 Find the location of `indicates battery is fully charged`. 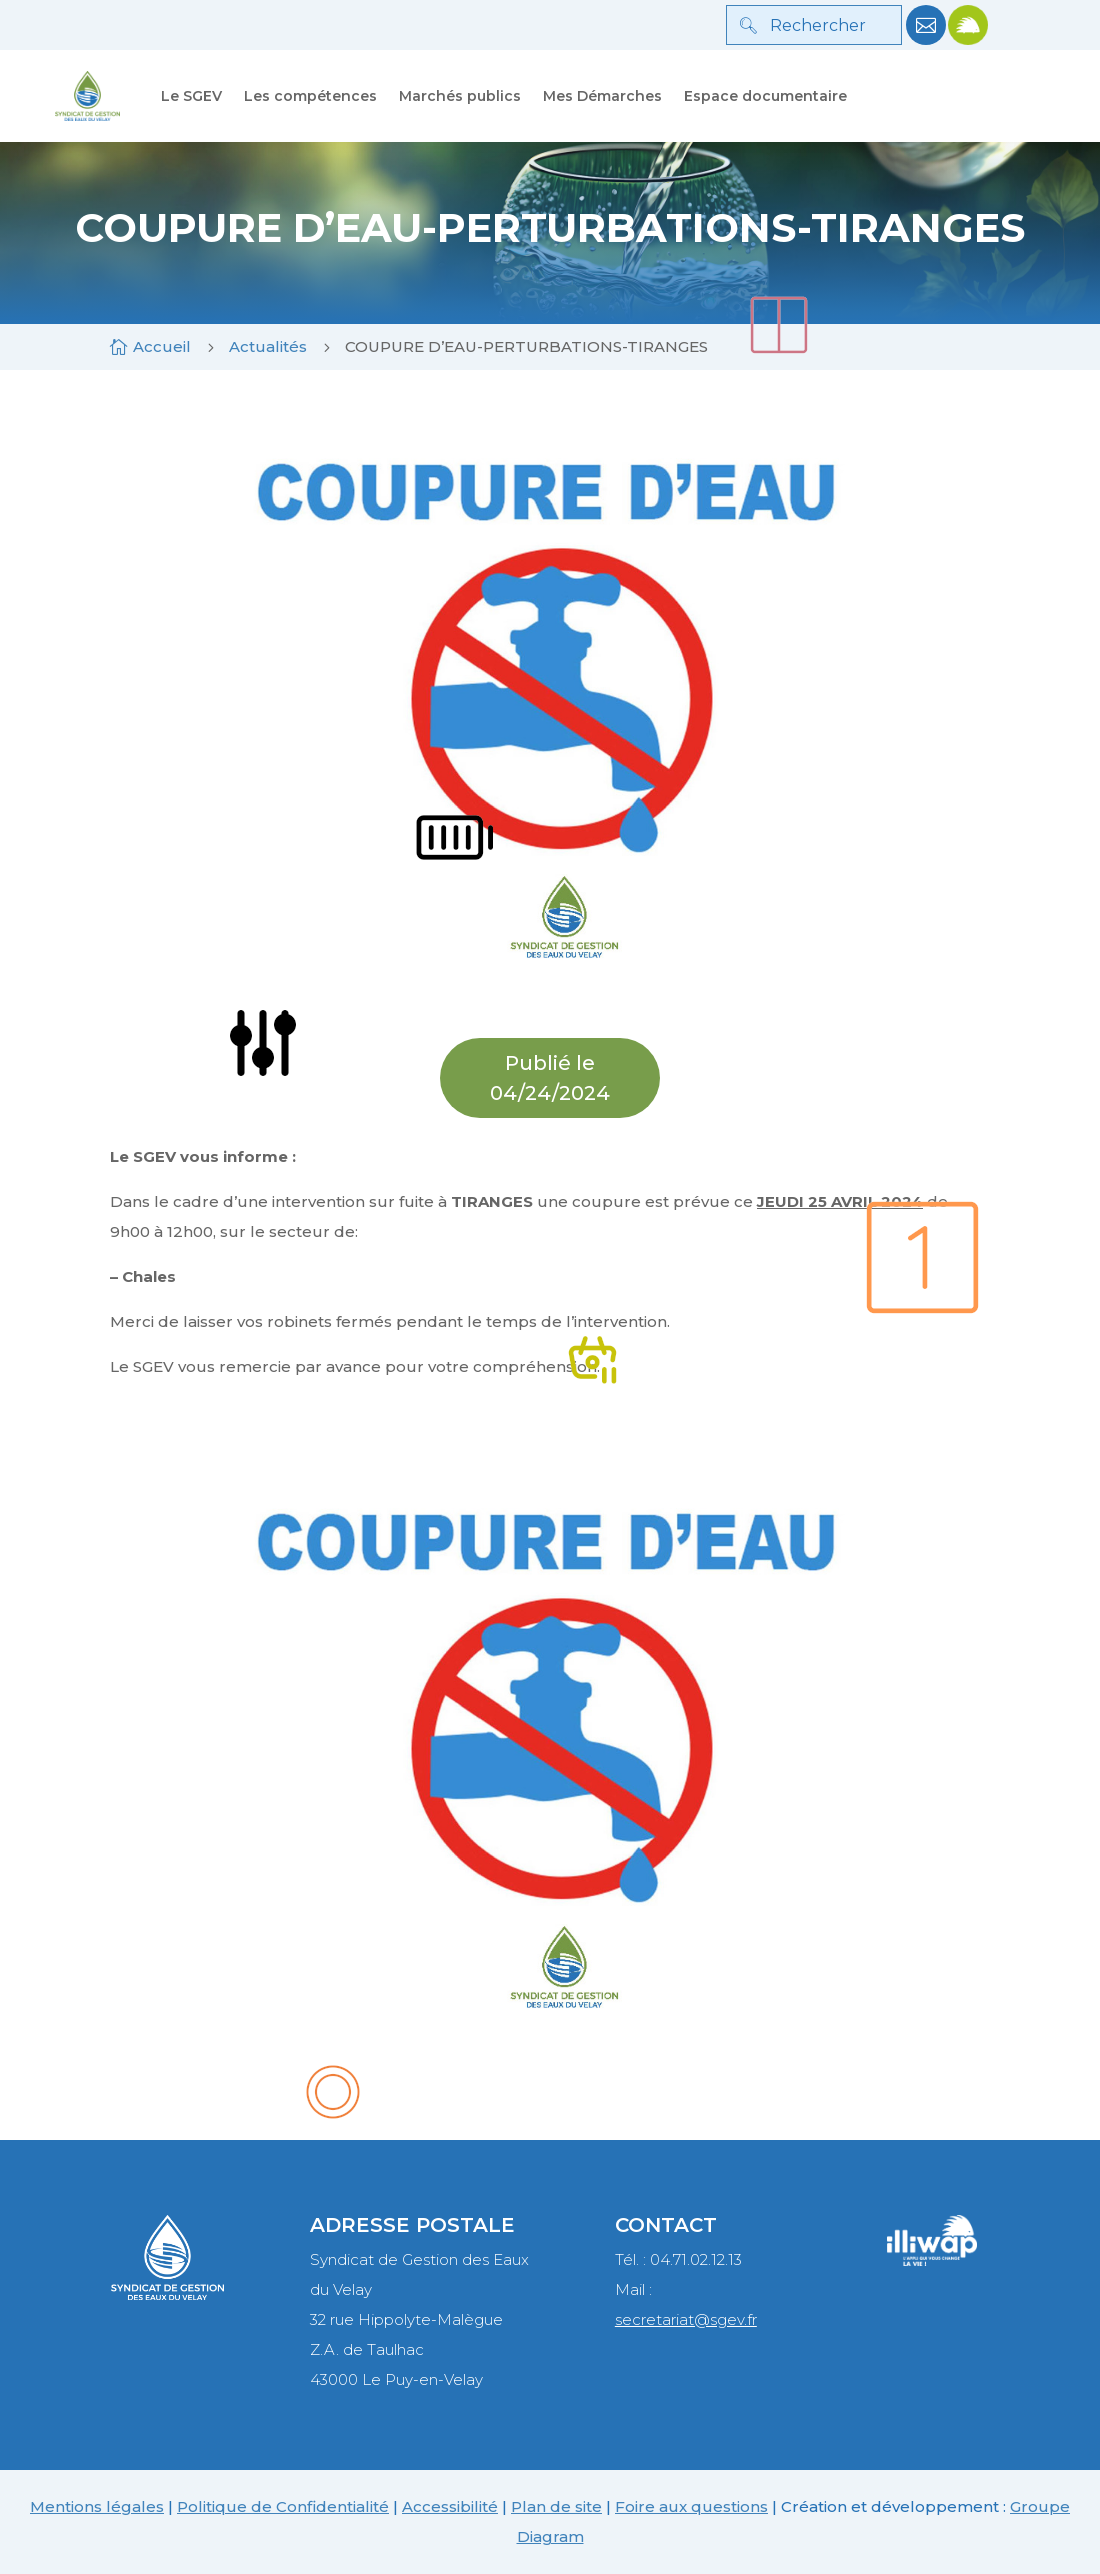

indicates battery is fully charged is located at coordinates (453, 837).